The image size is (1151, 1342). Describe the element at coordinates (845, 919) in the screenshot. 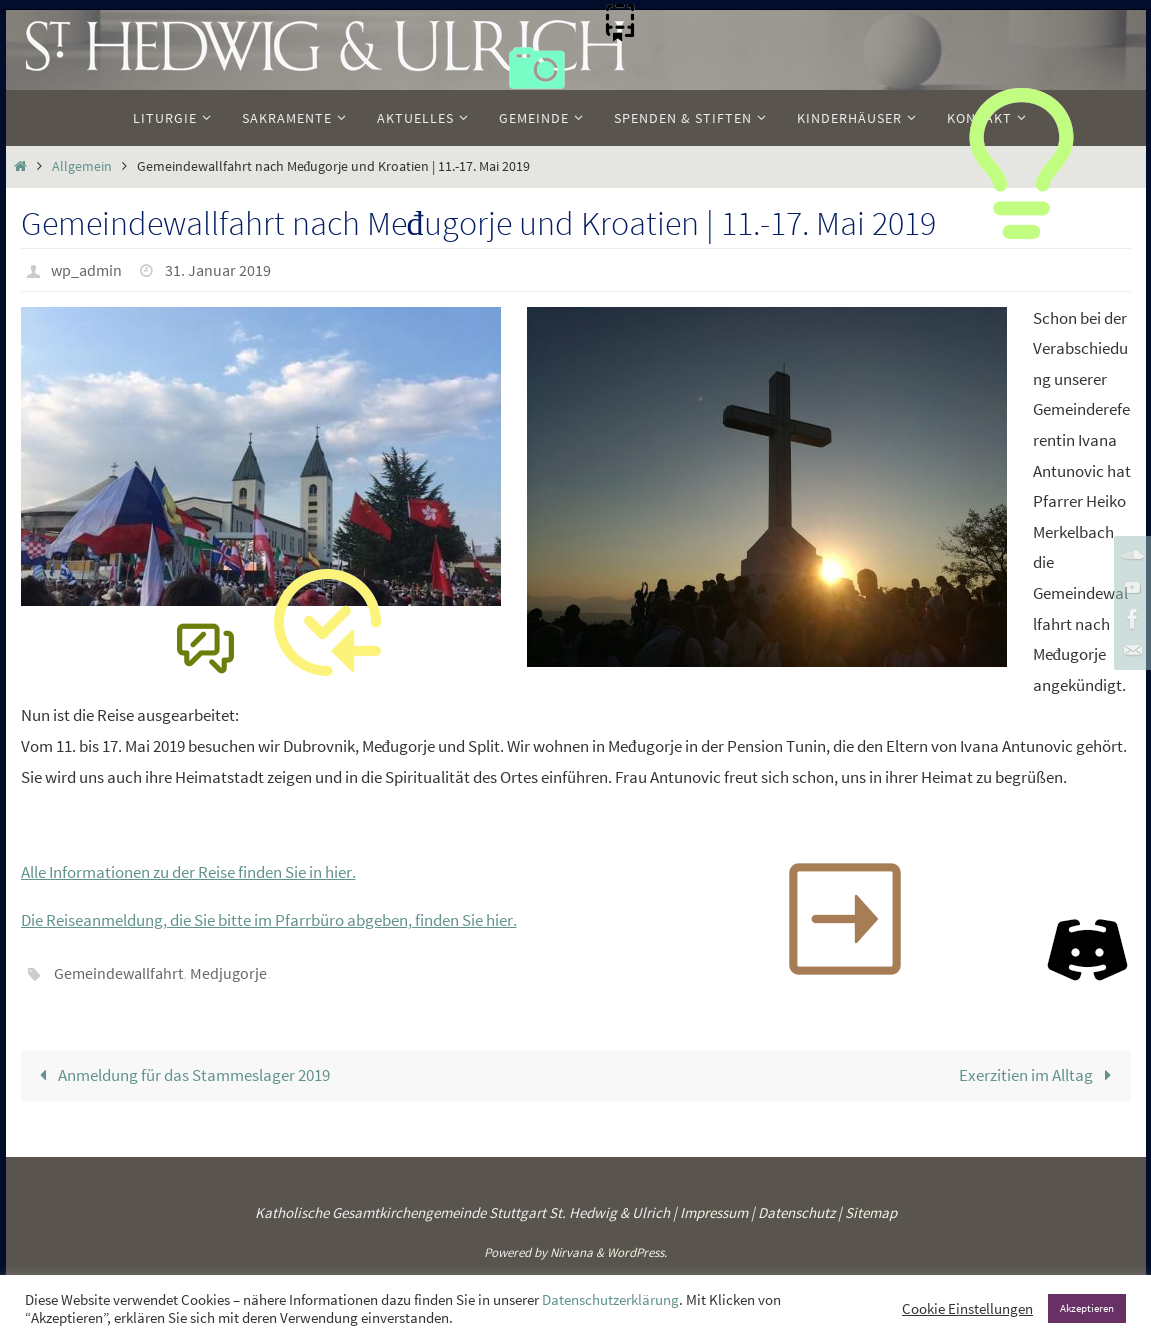

I see `indicates a renamed file in a diff view` at that location.